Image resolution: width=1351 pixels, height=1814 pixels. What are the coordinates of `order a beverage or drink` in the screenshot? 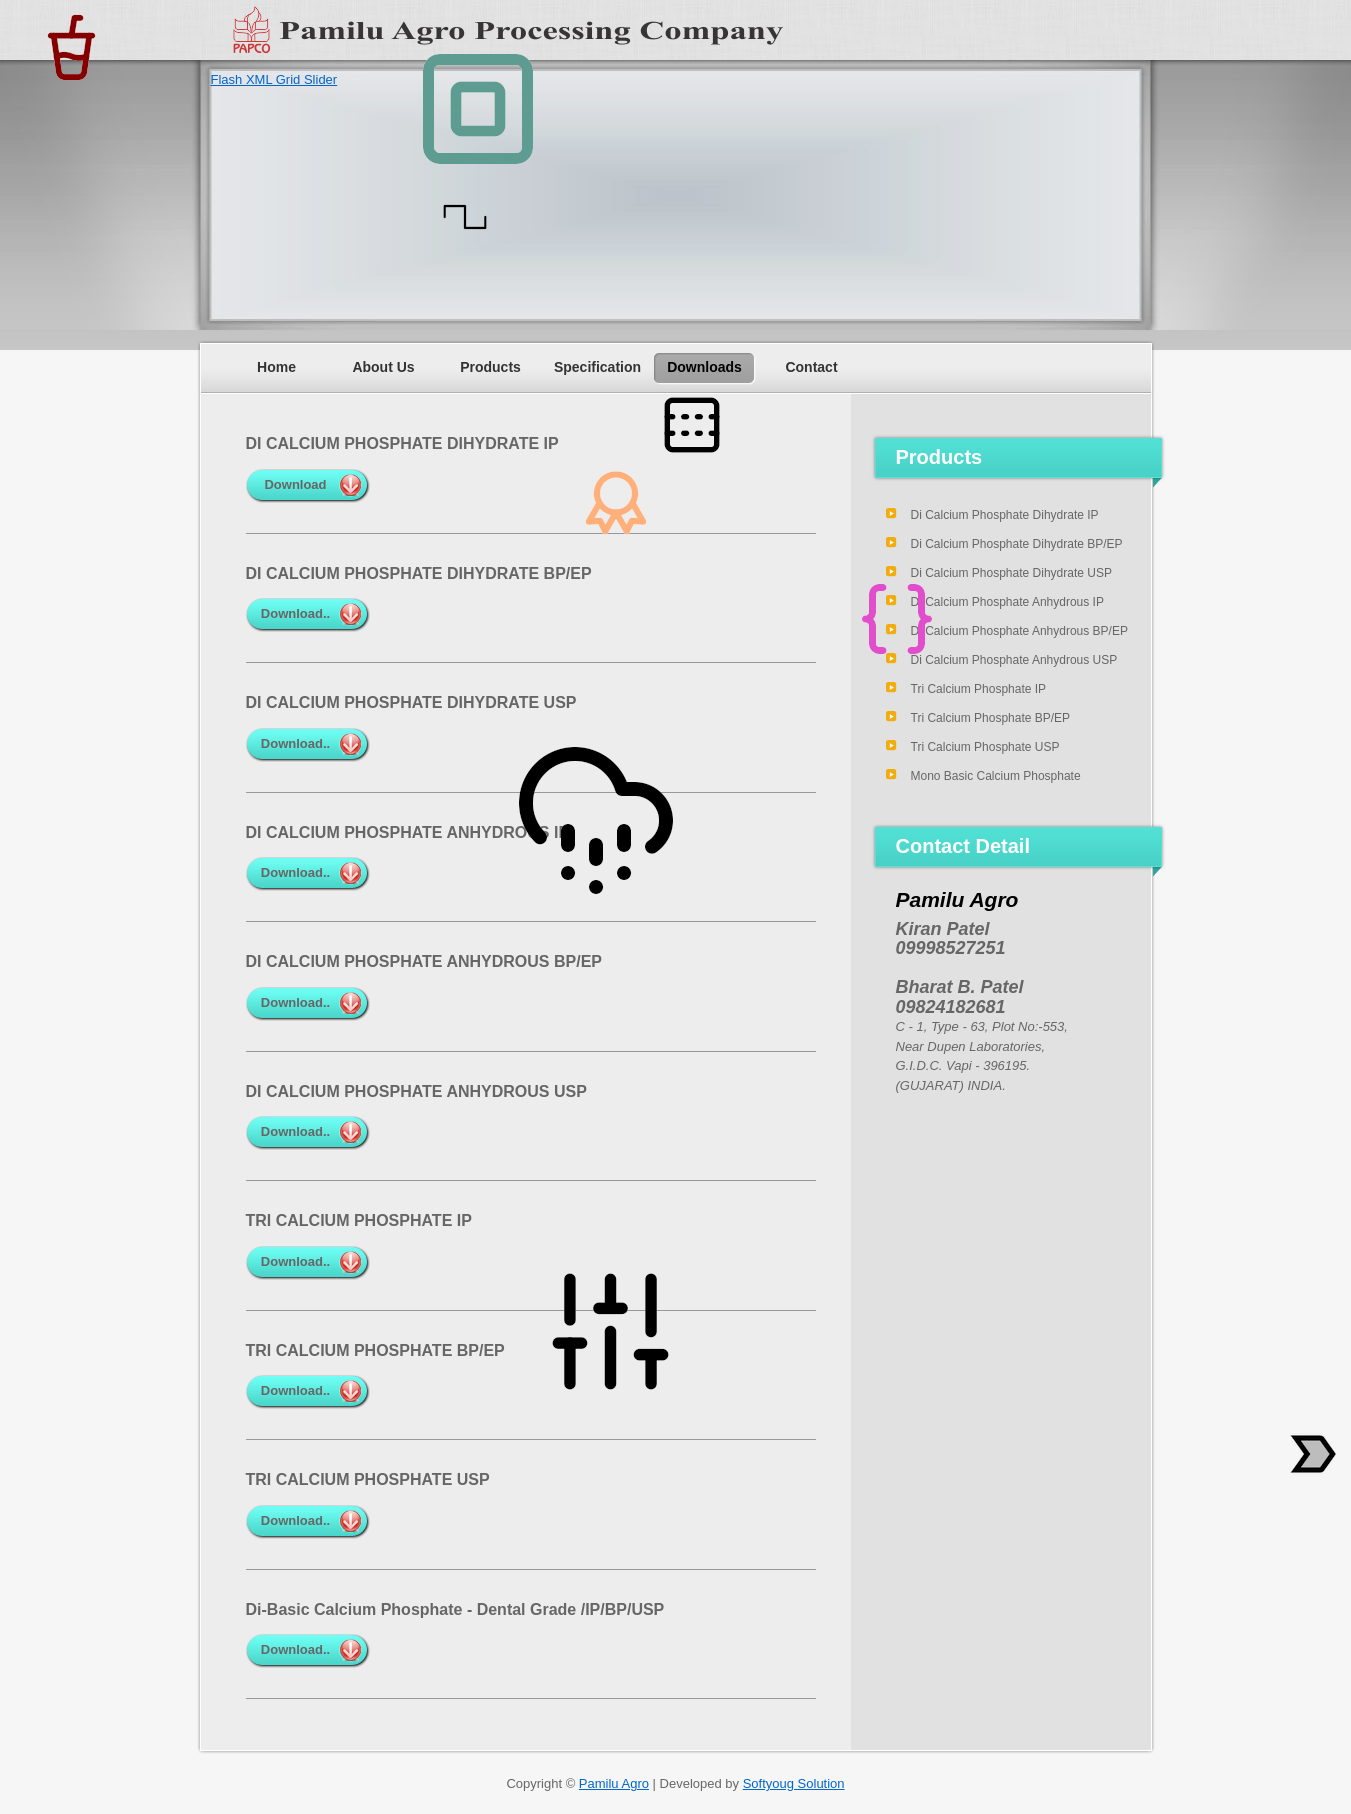 It's located at (71, 47).